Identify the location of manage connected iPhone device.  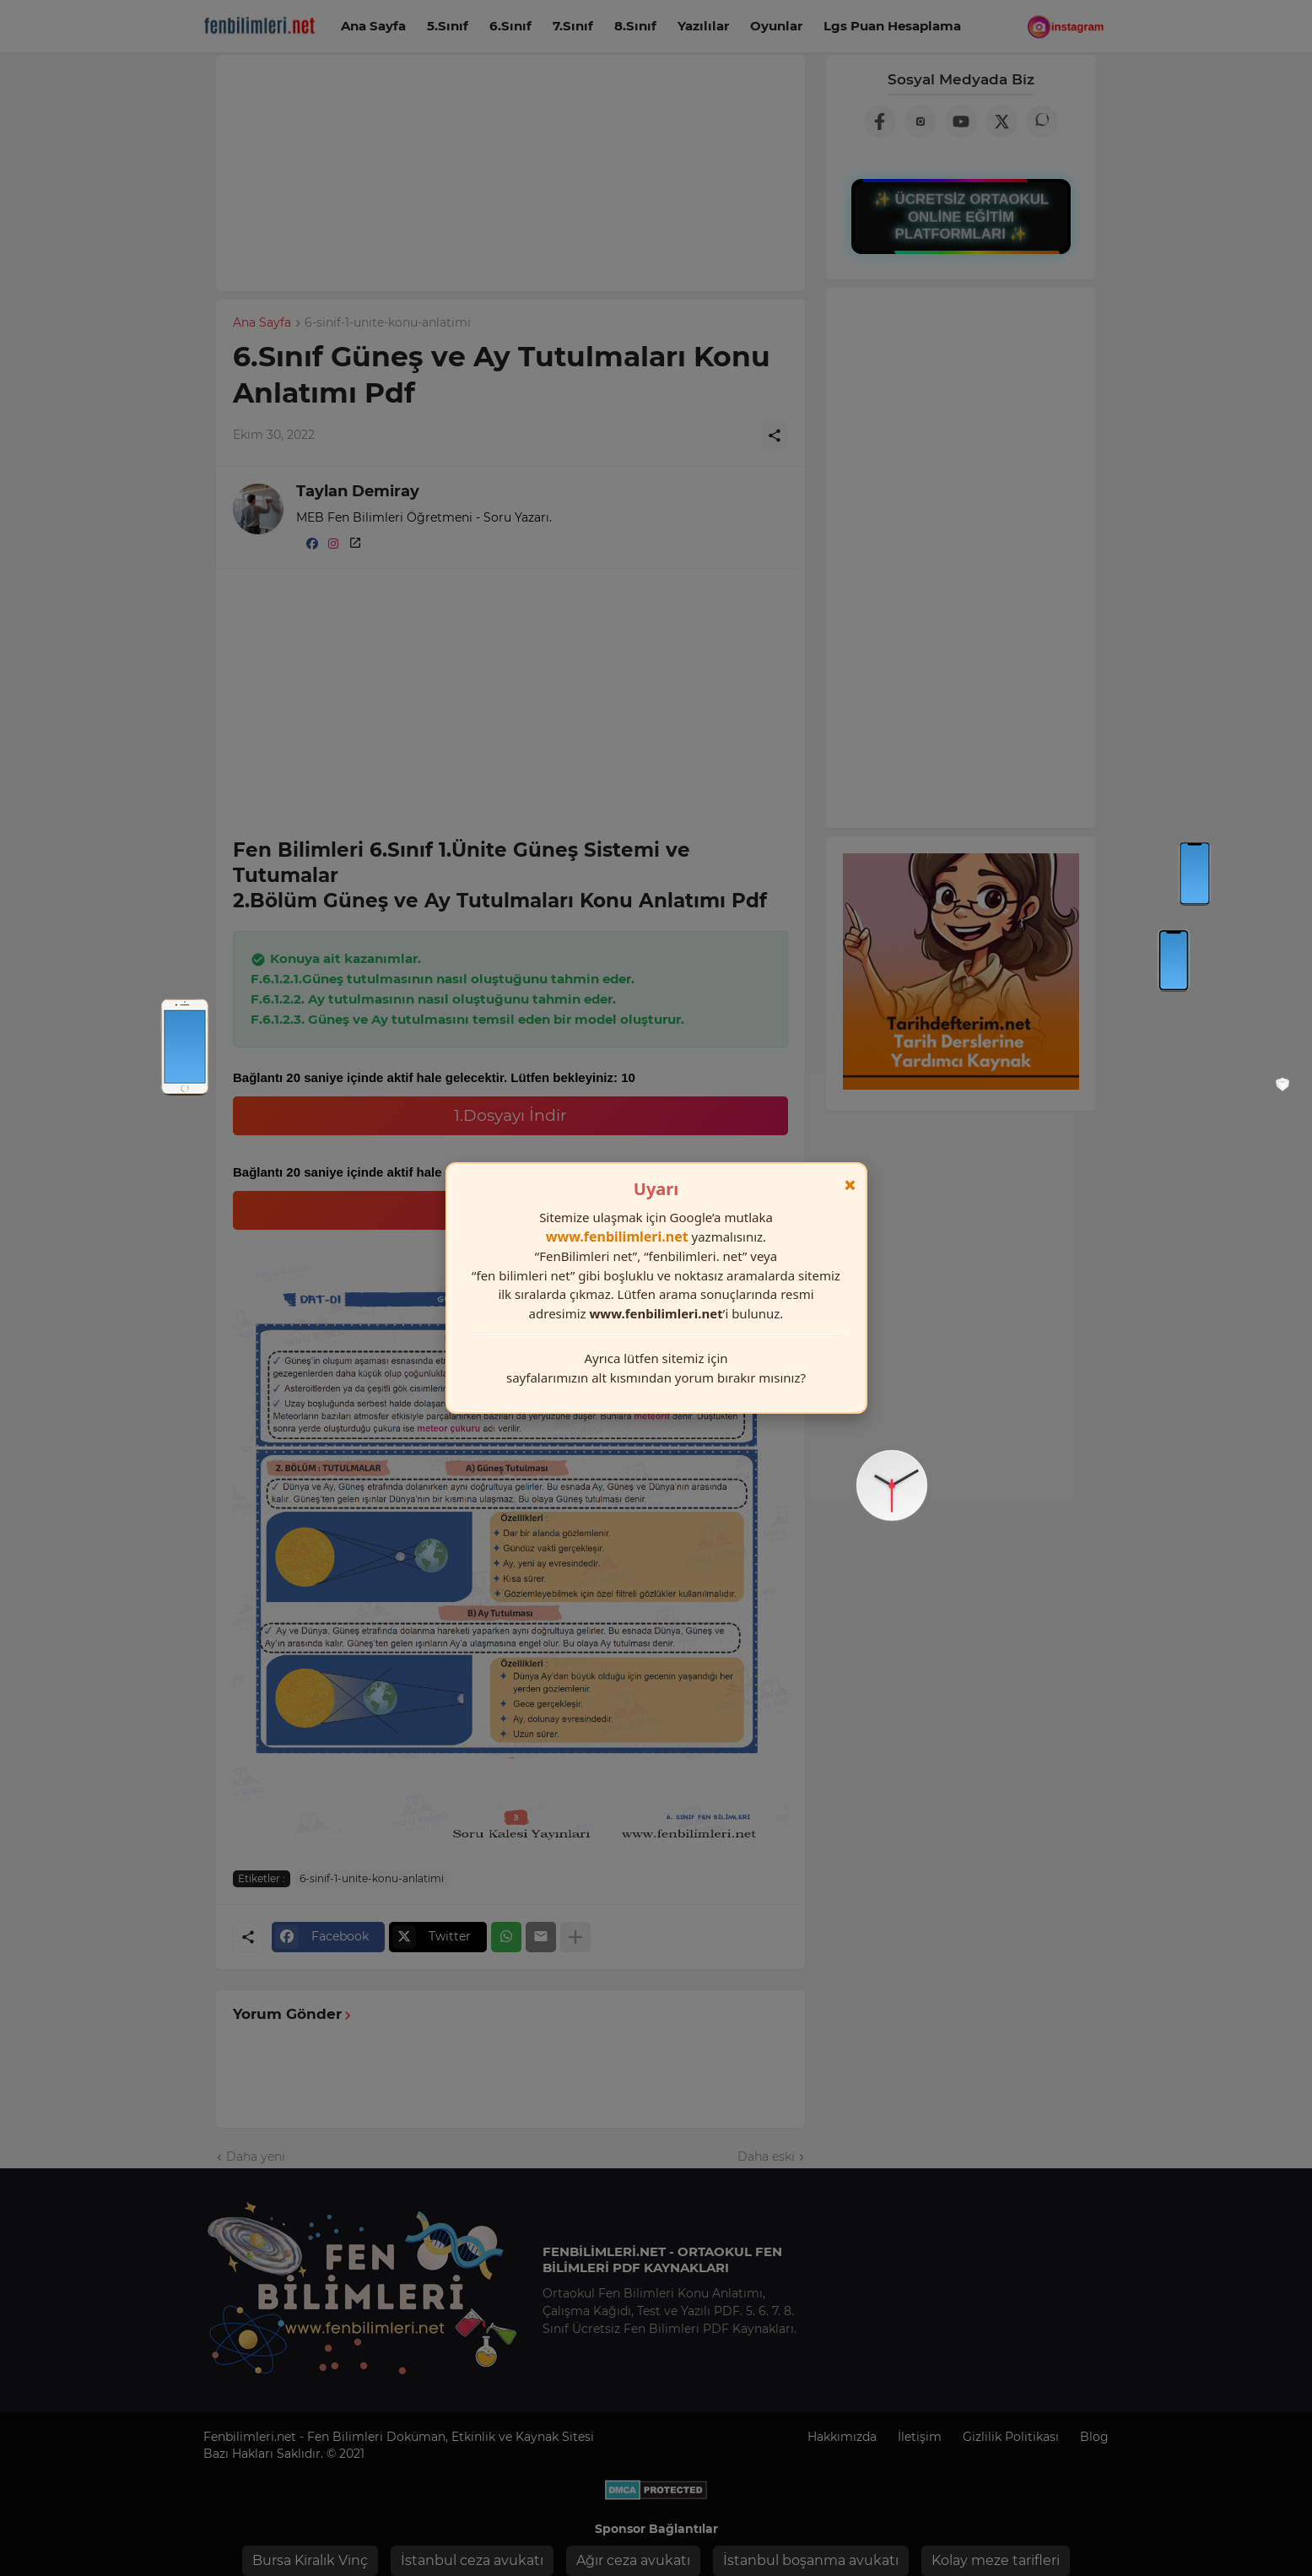
(185, 1048).